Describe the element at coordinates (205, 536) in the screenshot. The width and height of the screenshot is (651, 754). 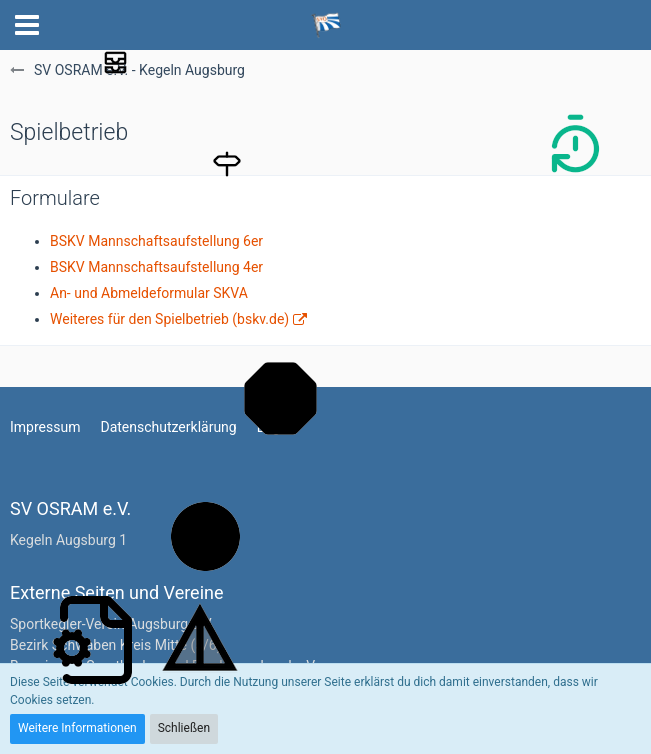
I see `select or mark an item as active` at that location.